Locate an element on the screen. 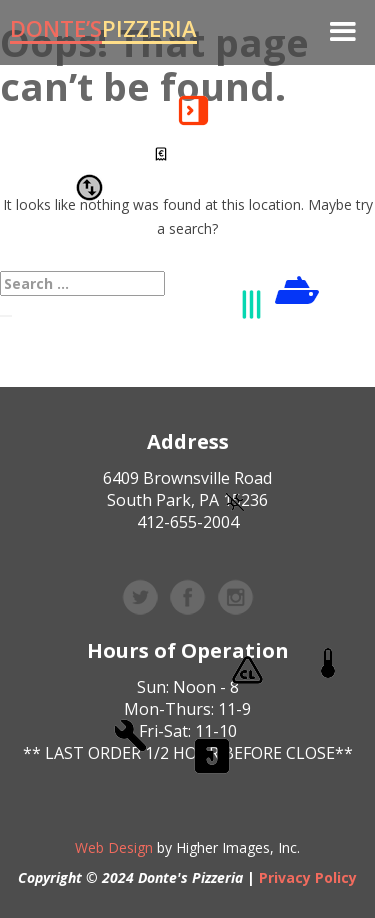 This screenshot has width=375, height=918. access settings or configuration options is located at coordinates (131, 736).